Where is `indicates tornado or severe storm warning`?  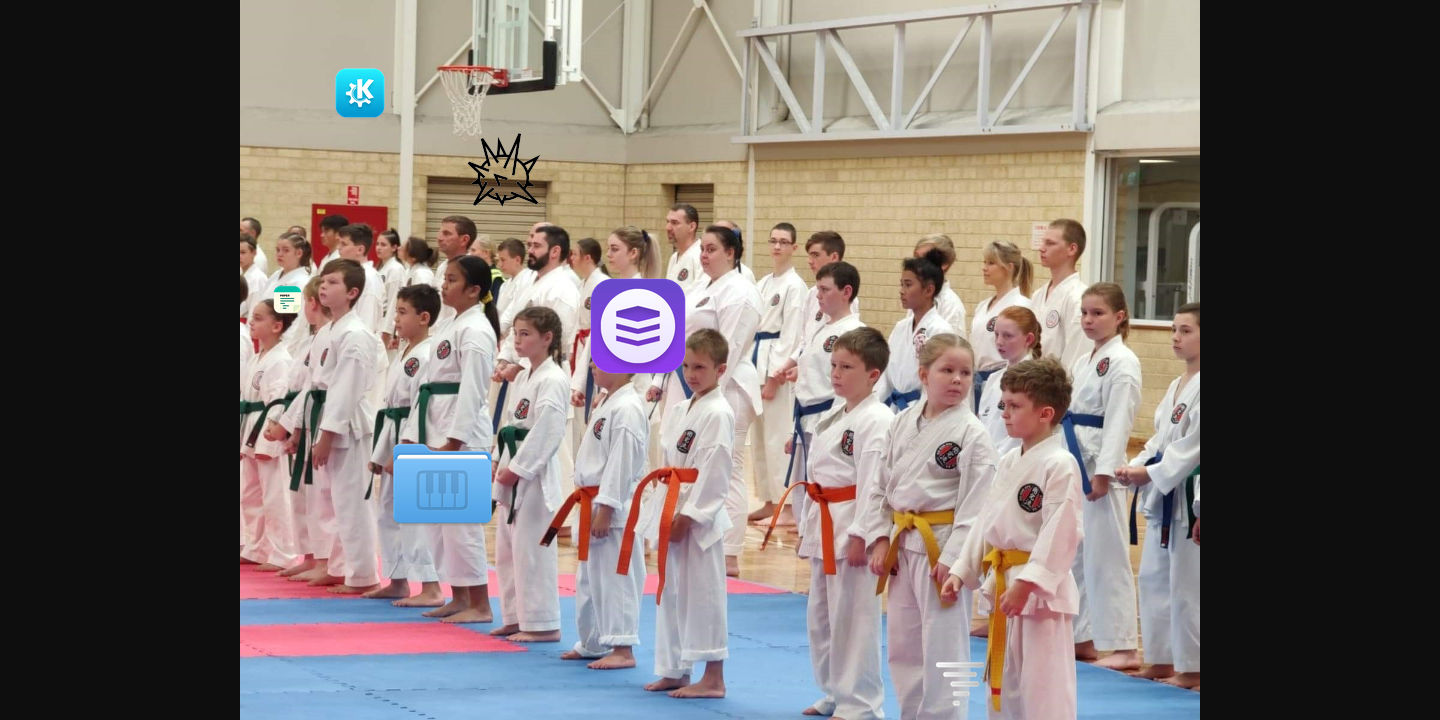
indicates tornado or severe storm warning is located at coordinates (960, 684).